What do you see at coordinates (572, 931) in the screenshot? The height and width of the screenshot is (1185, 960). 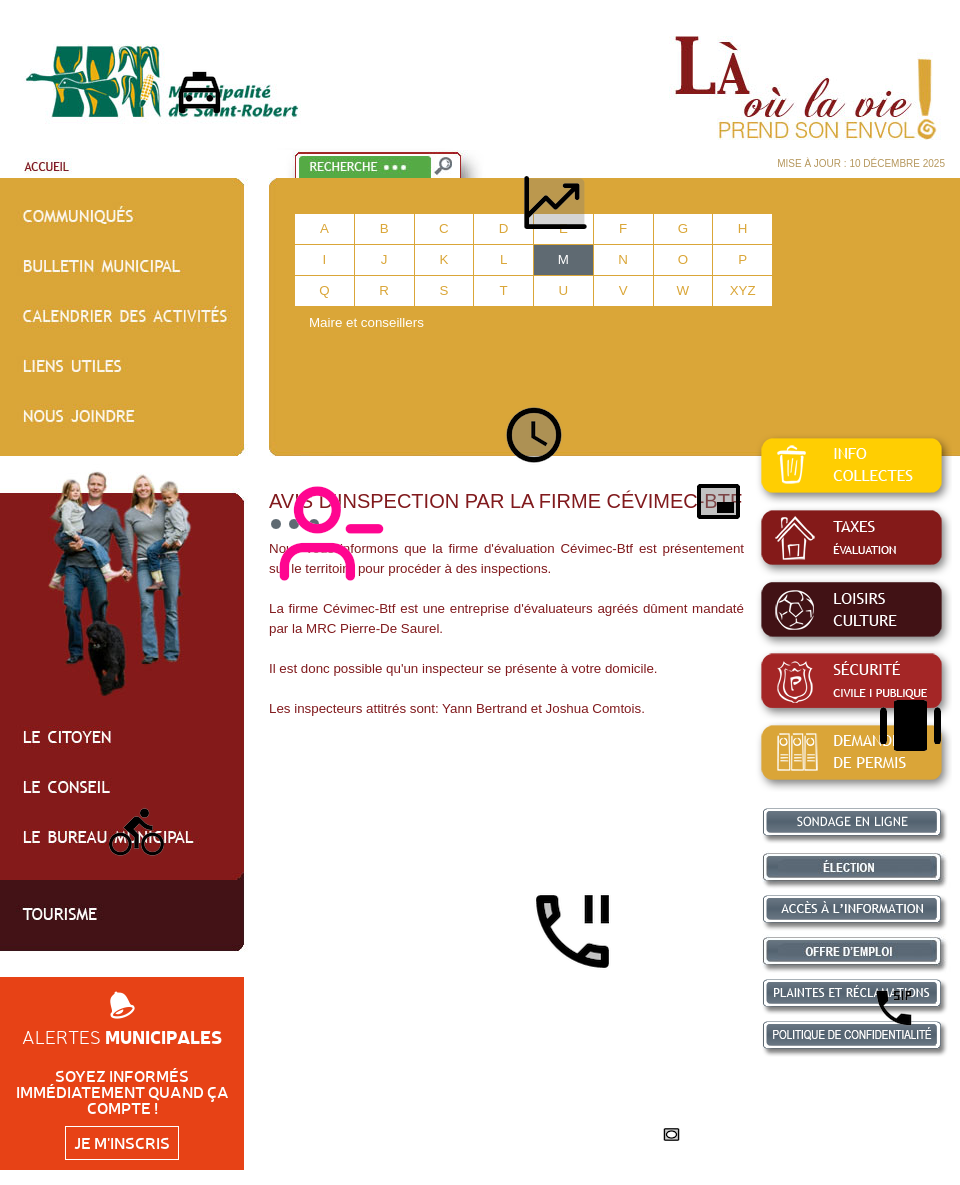 I see `call on hold` at bounding box center [572, 931].